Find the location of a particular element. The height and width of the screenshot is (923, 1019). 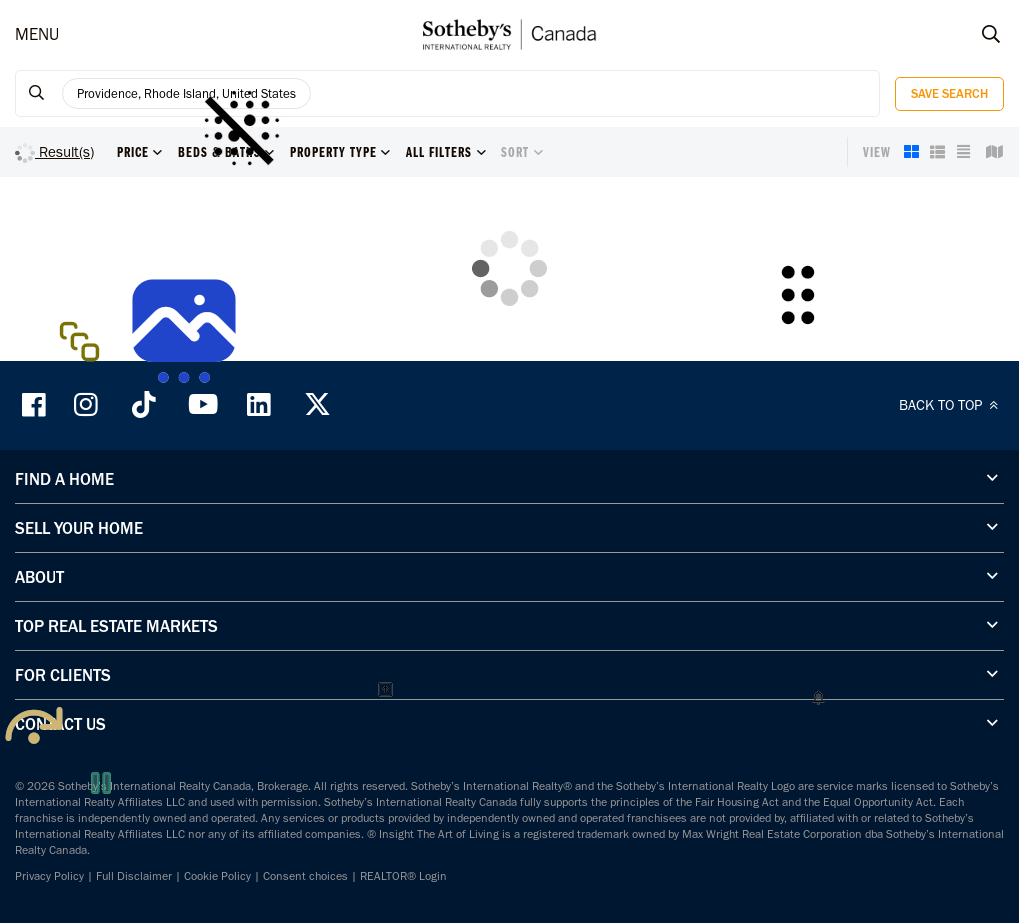

upload a file or image is located at coordinates (385, 689).